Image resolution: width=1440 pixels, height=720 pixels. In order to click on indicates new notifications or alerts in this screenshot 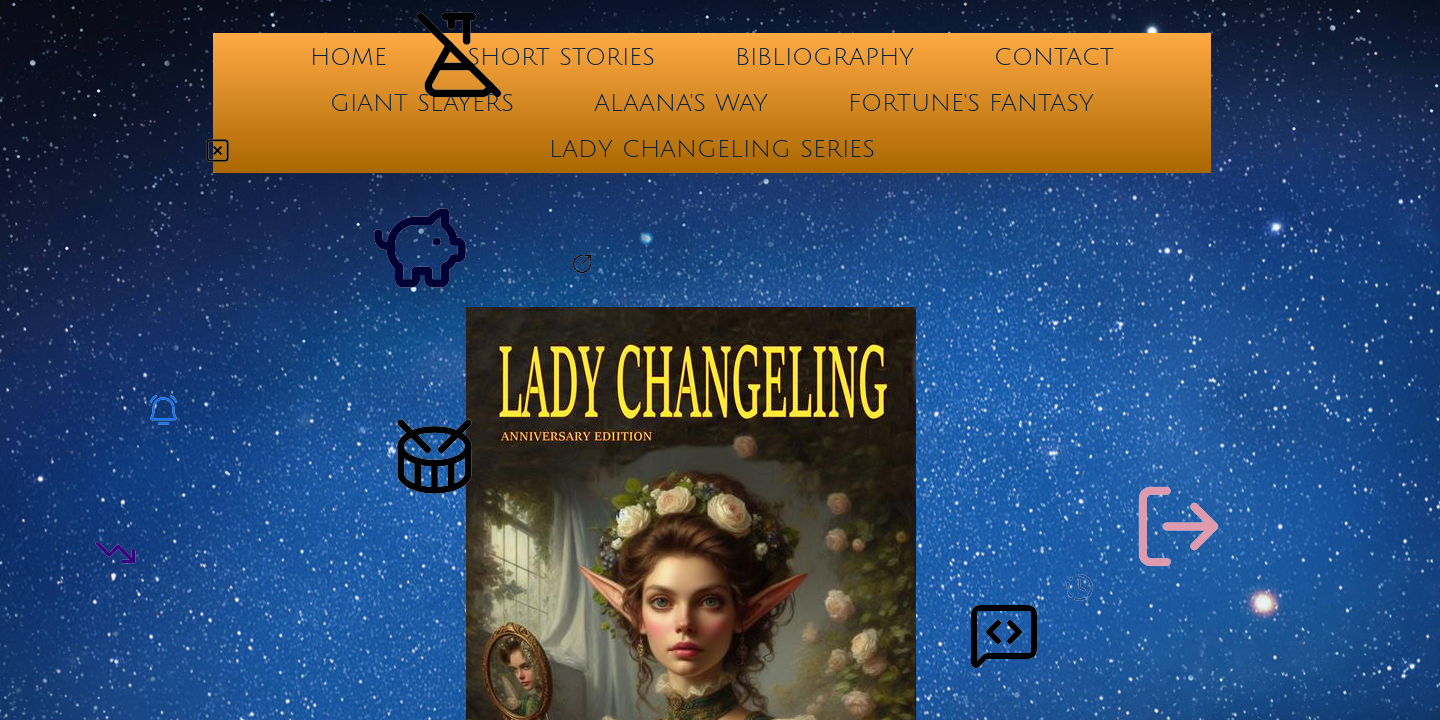, I will do `click(163, 410)`.